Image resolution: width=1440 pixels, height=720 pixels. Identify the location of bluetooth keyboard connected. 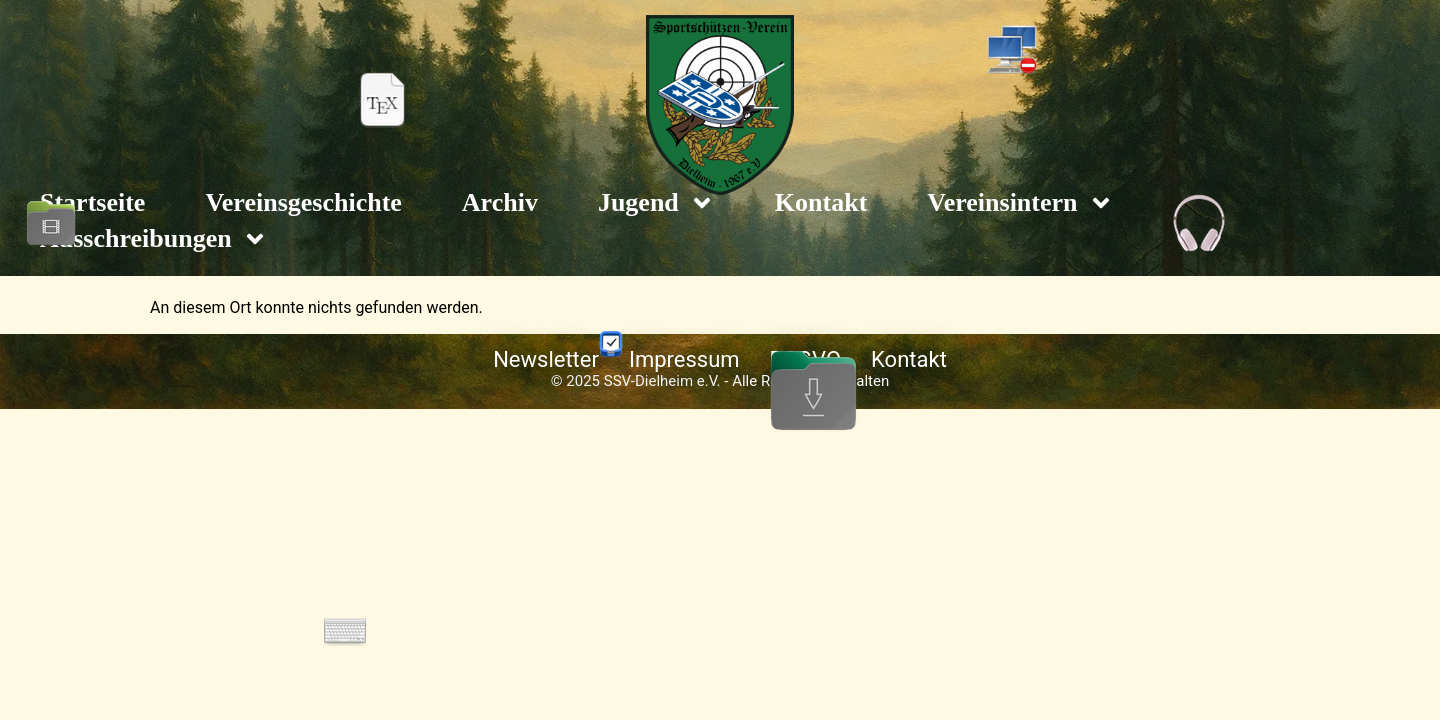
(345, 626).